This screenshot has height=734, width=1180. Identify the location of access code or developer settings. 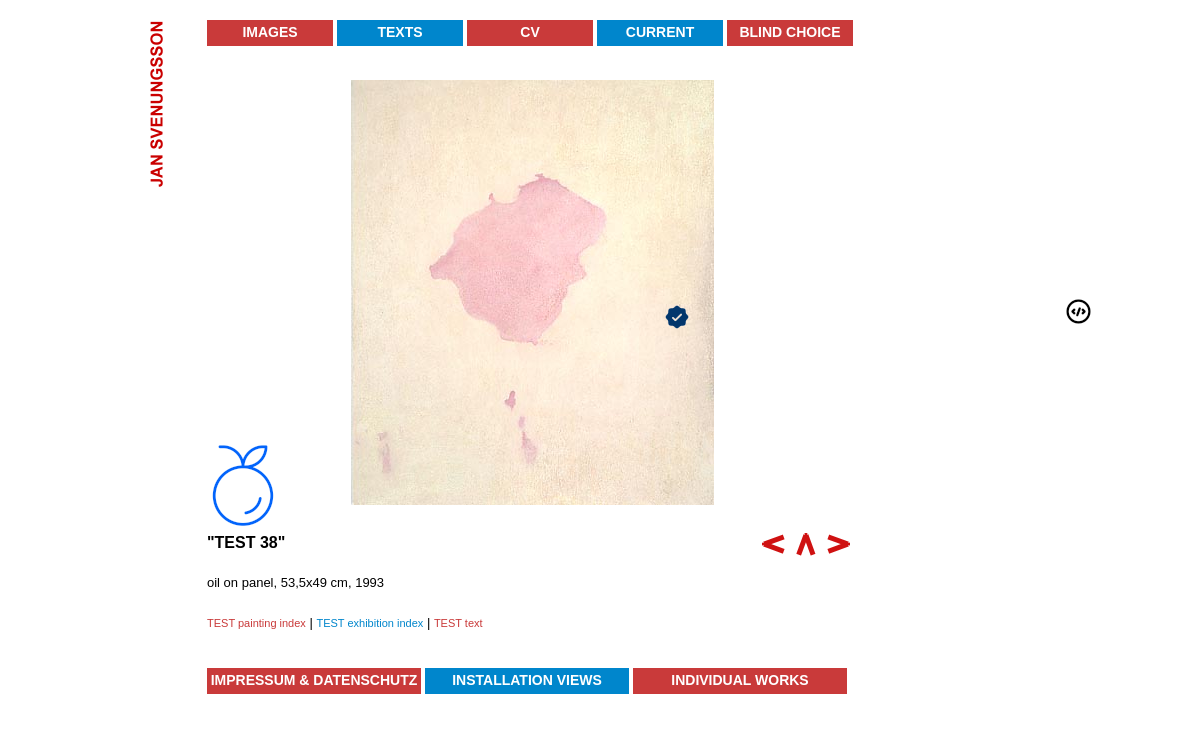
(1078, 311).